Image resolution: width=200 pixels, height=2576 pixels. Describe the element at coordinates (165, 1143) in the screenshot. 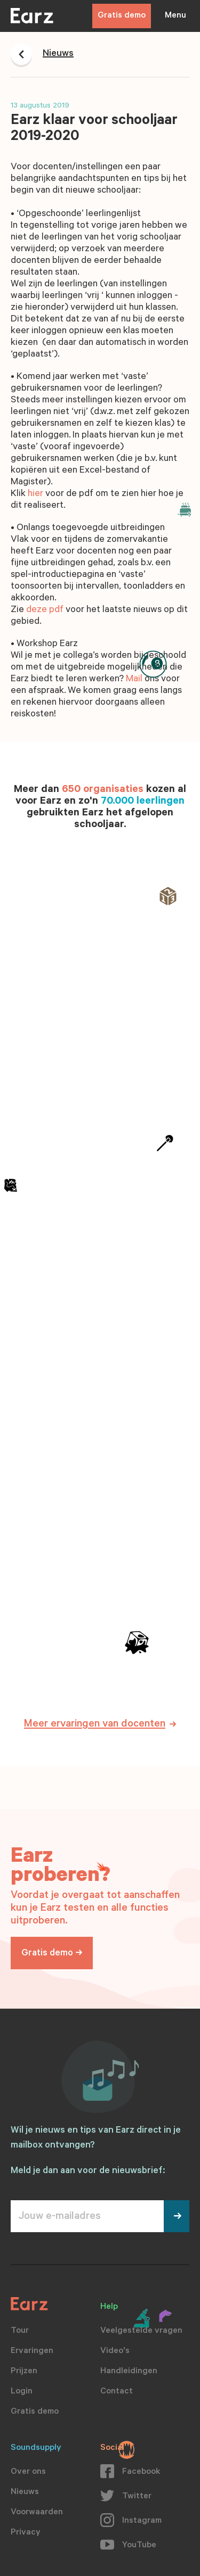

I see `dental examination tool icon` at that location.